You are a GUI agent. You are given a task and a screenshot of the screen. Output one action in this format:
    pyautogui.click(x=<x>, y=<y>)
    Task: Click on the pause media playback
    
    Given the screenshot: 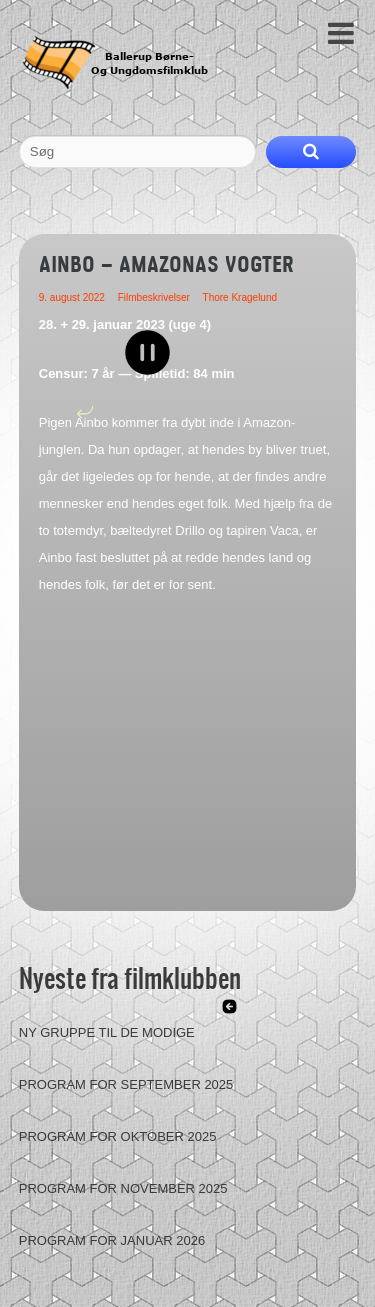 What is the action you would take?
    pyautogui.click(x=147, y=352)
    